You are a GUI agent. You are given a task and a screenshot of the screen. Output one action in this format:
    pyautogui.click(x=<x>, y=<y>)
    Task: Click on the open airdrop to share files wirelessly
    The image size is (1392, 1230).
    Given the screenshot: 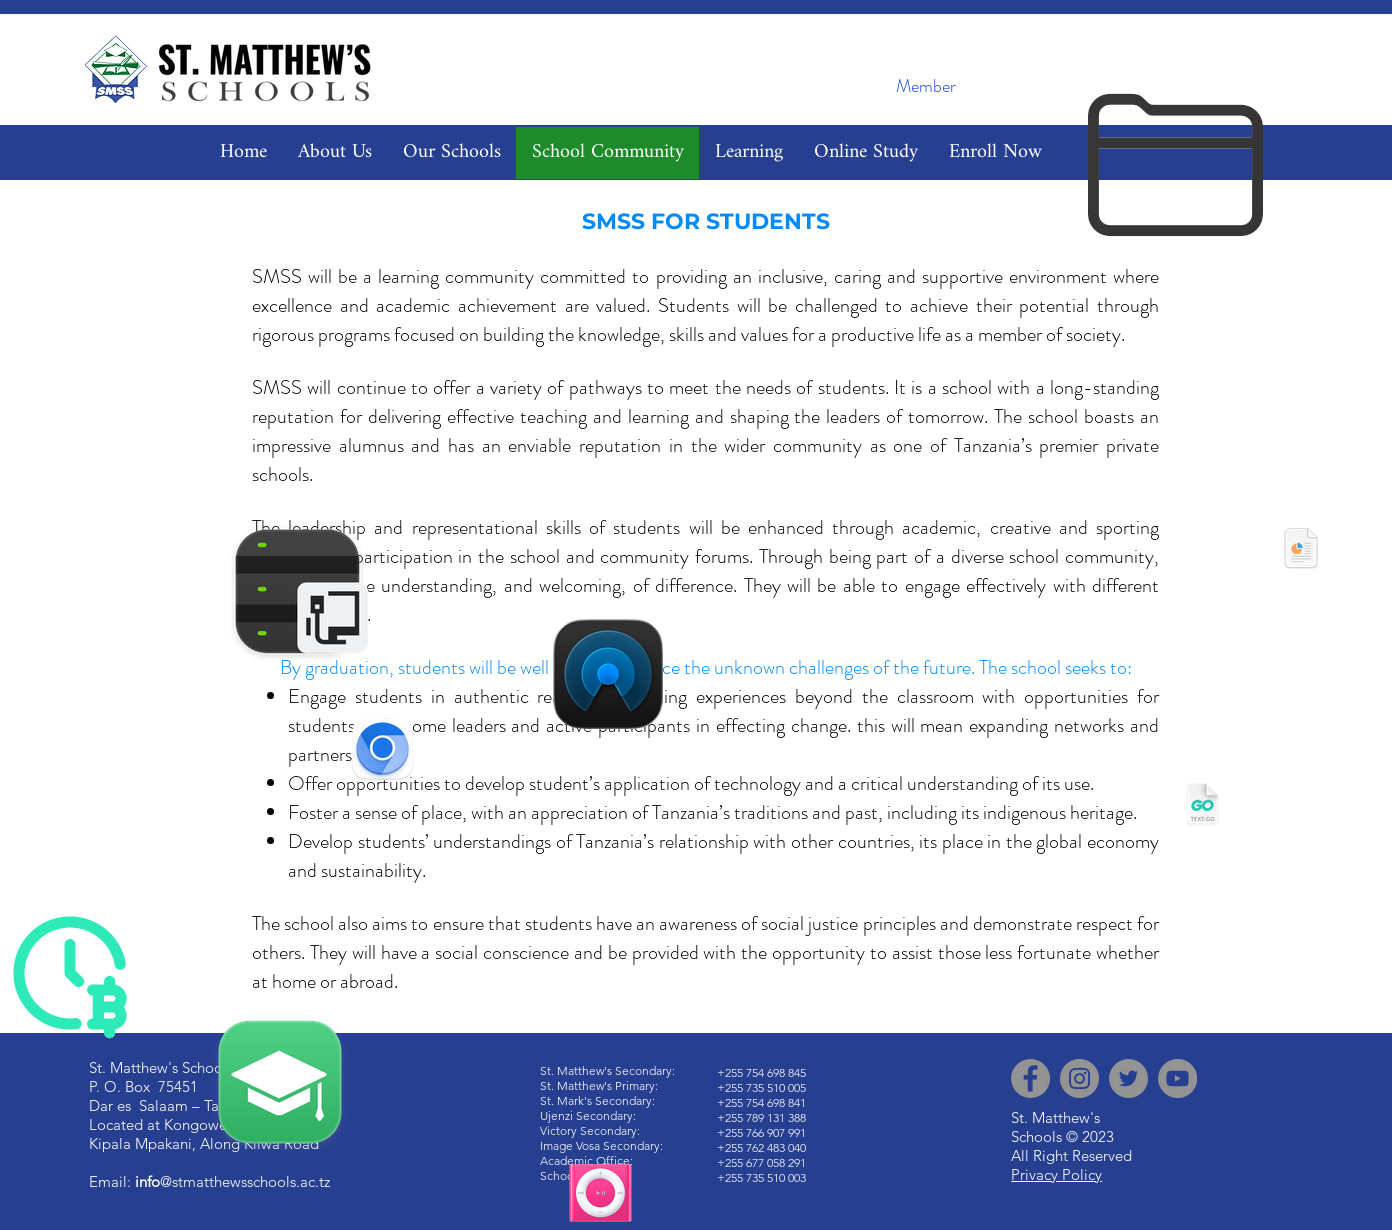 What is the action you would take?
    pyautogui.click(x=608, y=674)
    